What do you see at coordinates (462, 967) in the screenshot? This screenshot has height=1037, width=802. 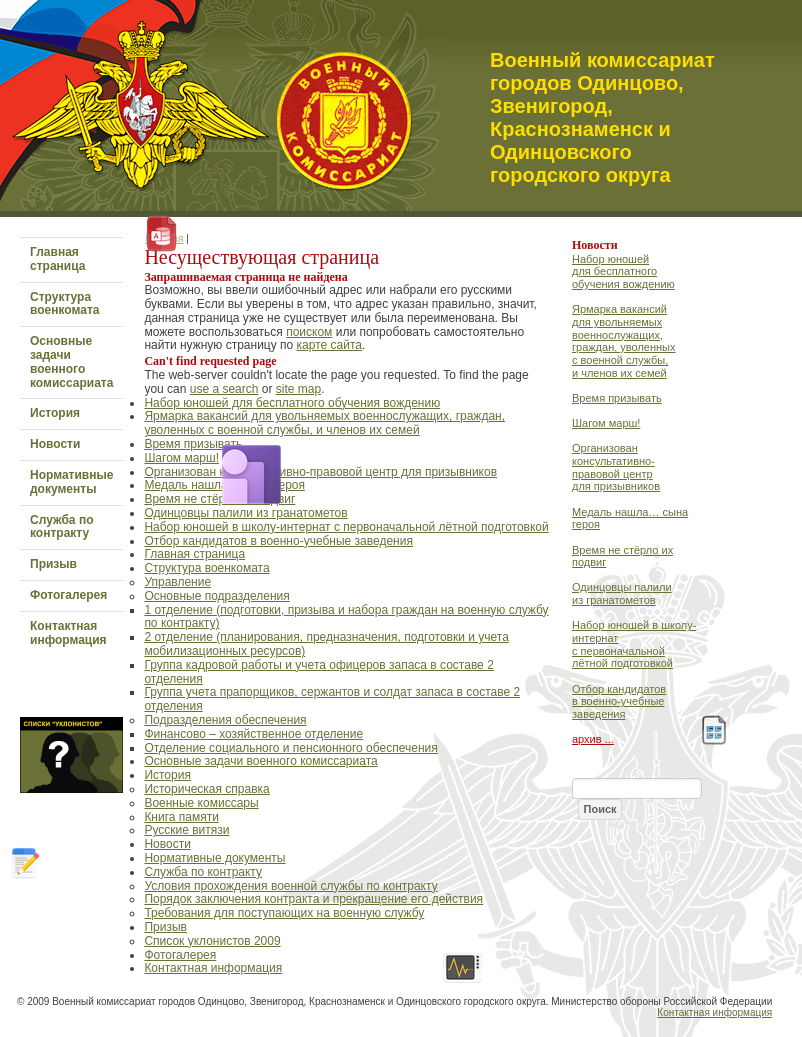 I see `open system monitor to view CPU, memory, and process activity` at bounding box center [462, 967].